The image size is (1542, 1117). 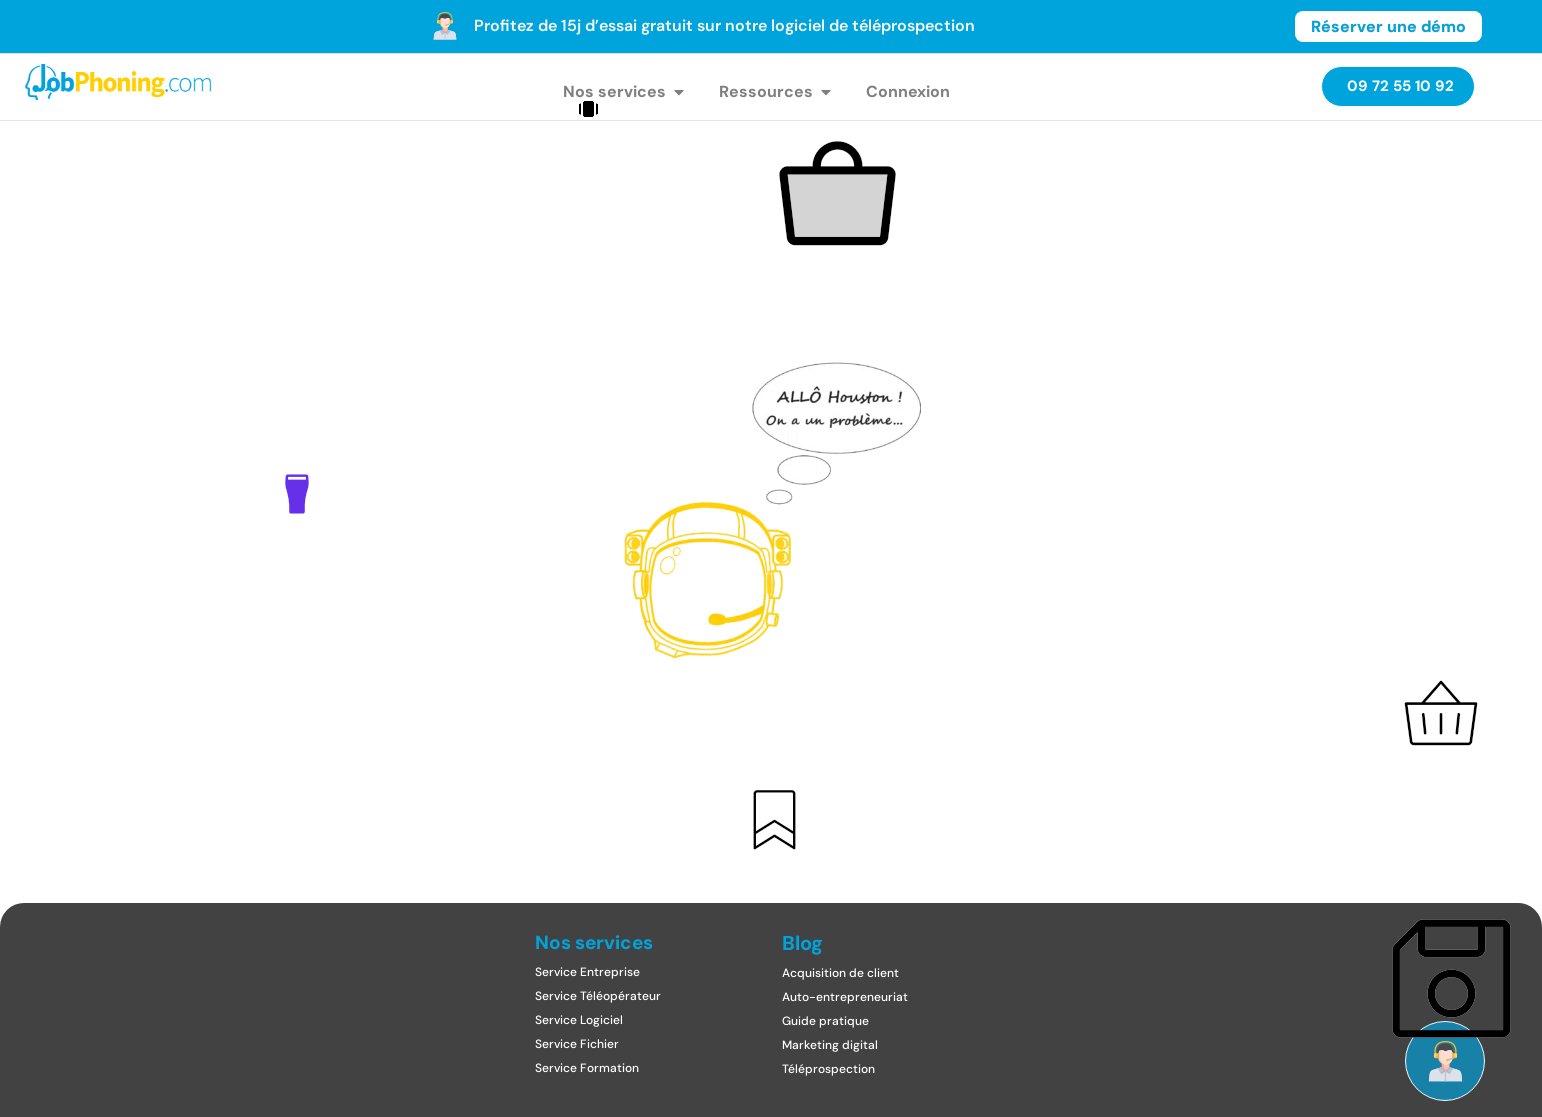 What do you see at coordinates (588, 109) in the screenshot?
I see `view stories or card-based content` at bounding box center [588, 109].